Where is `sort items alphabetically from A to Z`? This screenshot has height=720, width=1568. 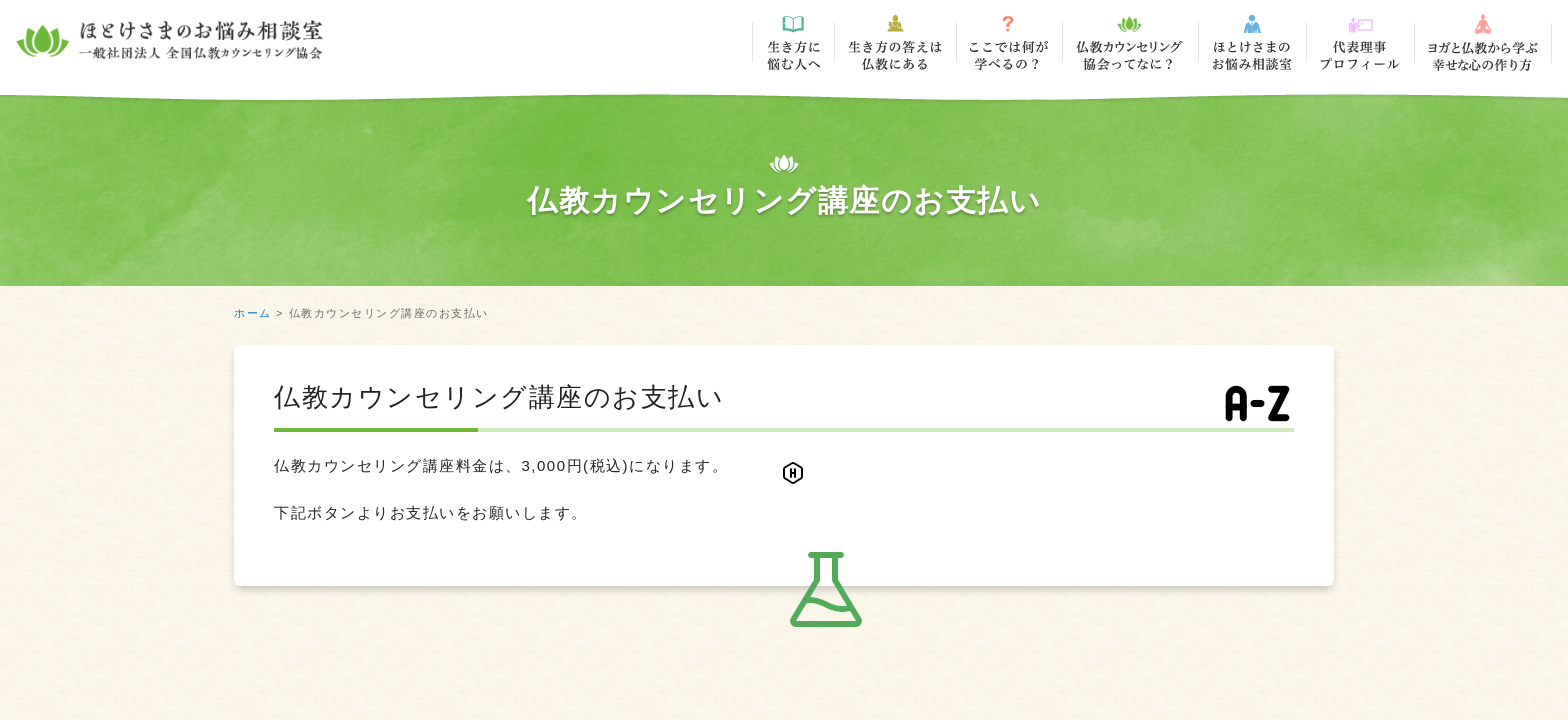
sort items alphabetically from A to Z is located at coordinates (1257, 403).